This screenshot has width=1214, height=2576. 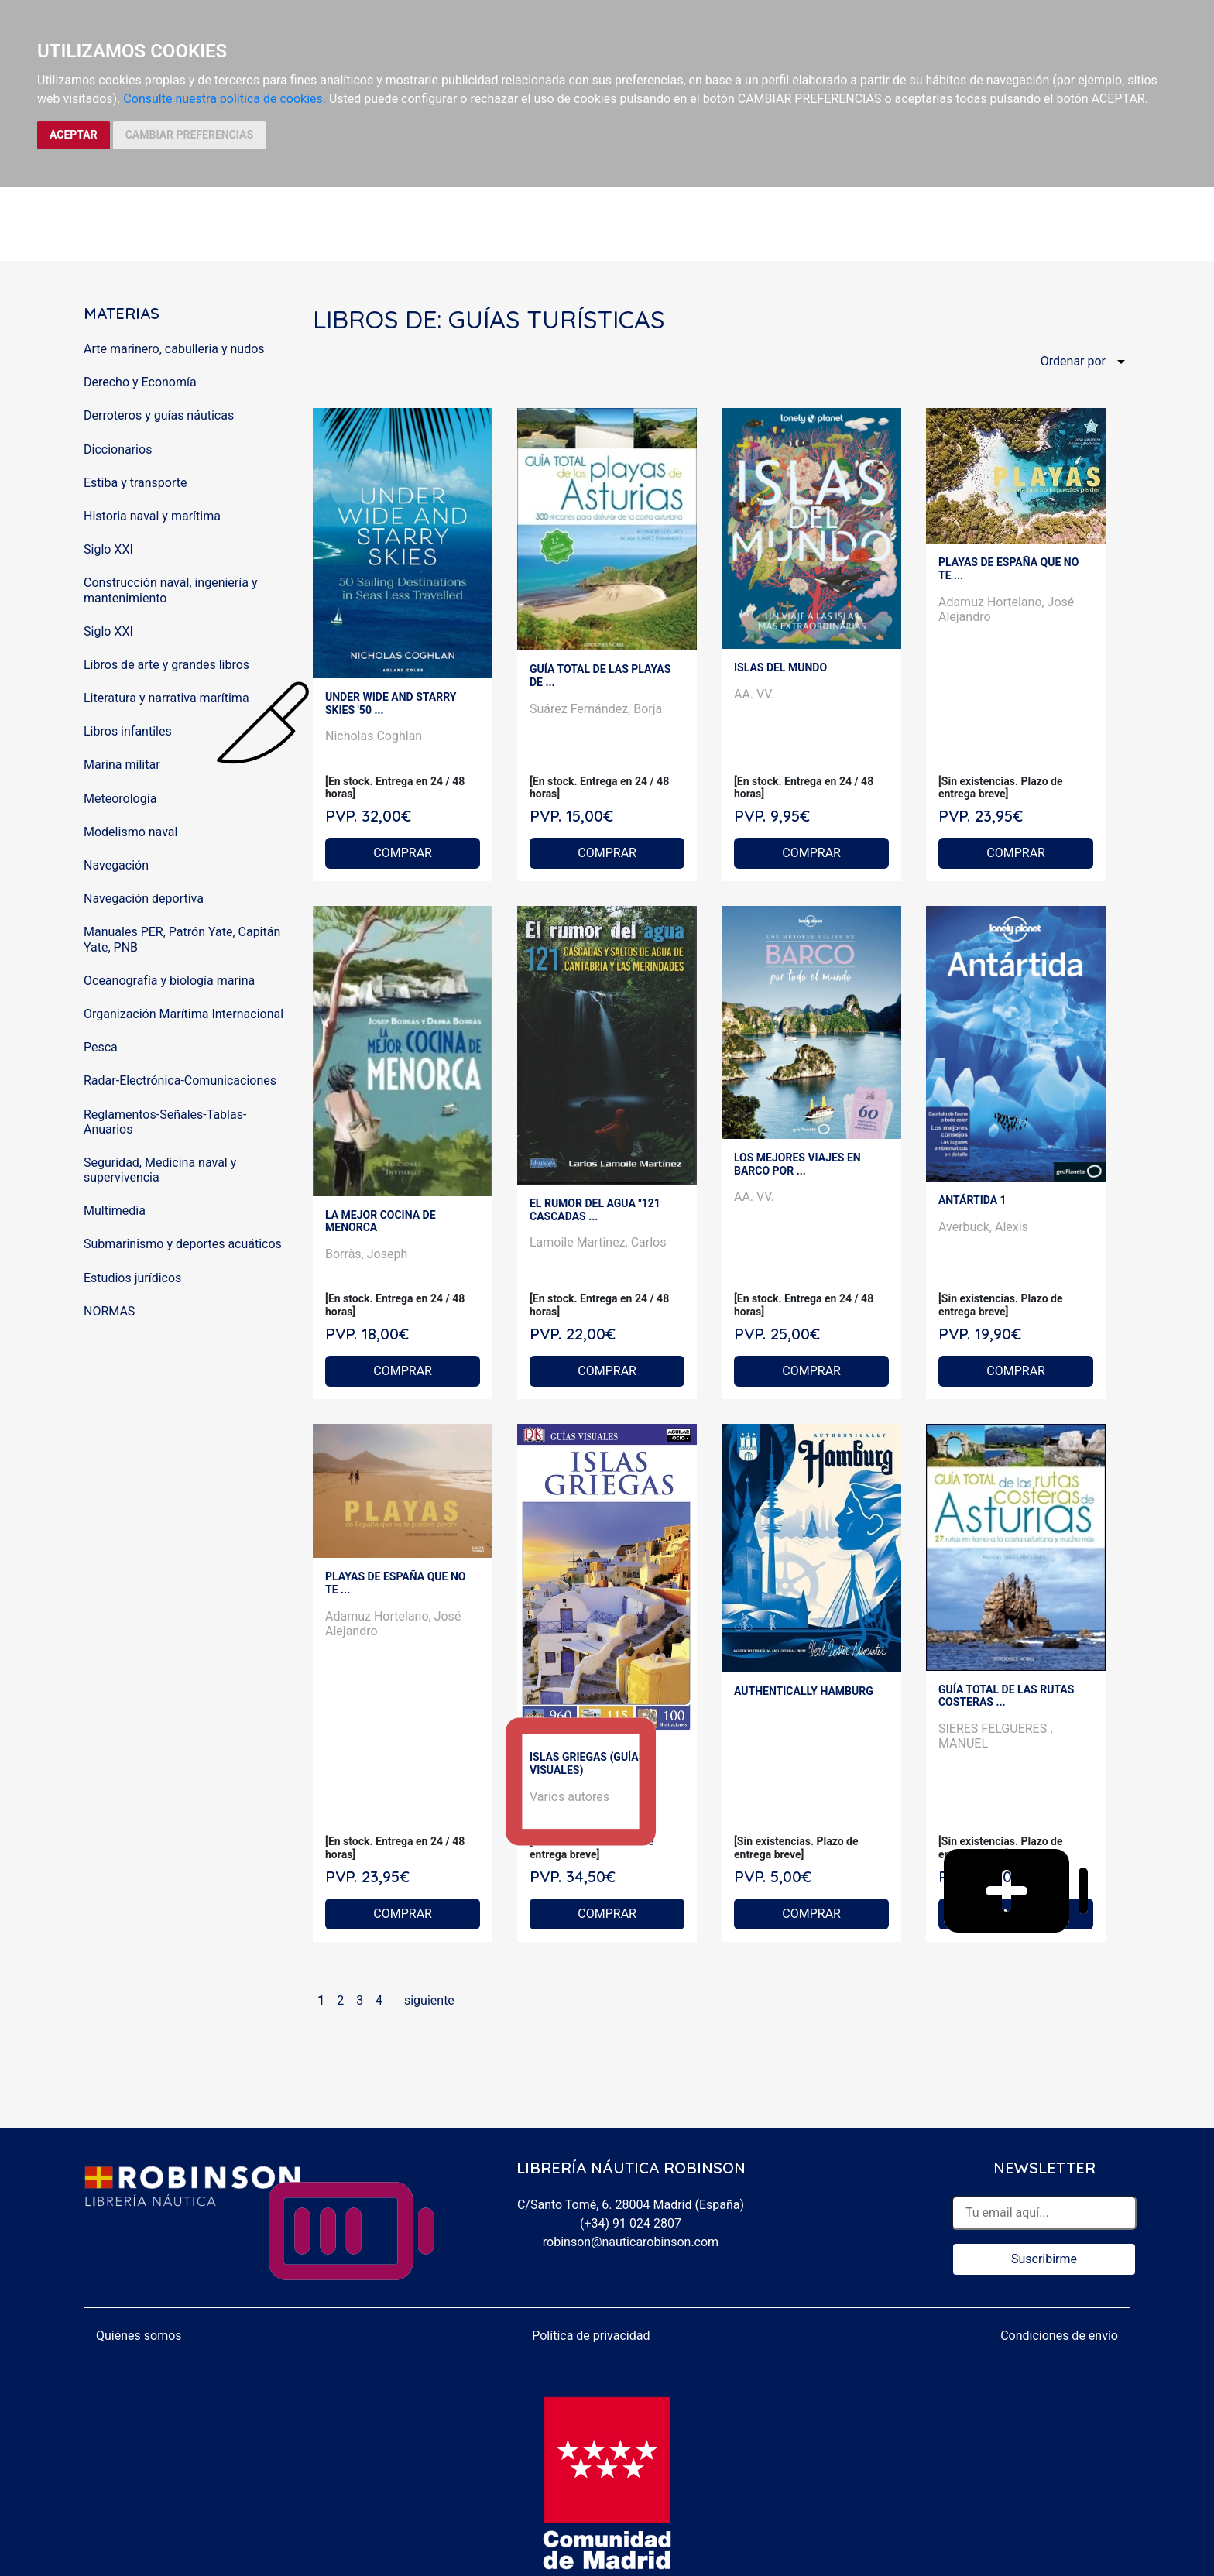 What do you see at coordinates (581, 1782) in the screenshot?
I see `represents a container or frame element` at bounding box center [581, 1782].